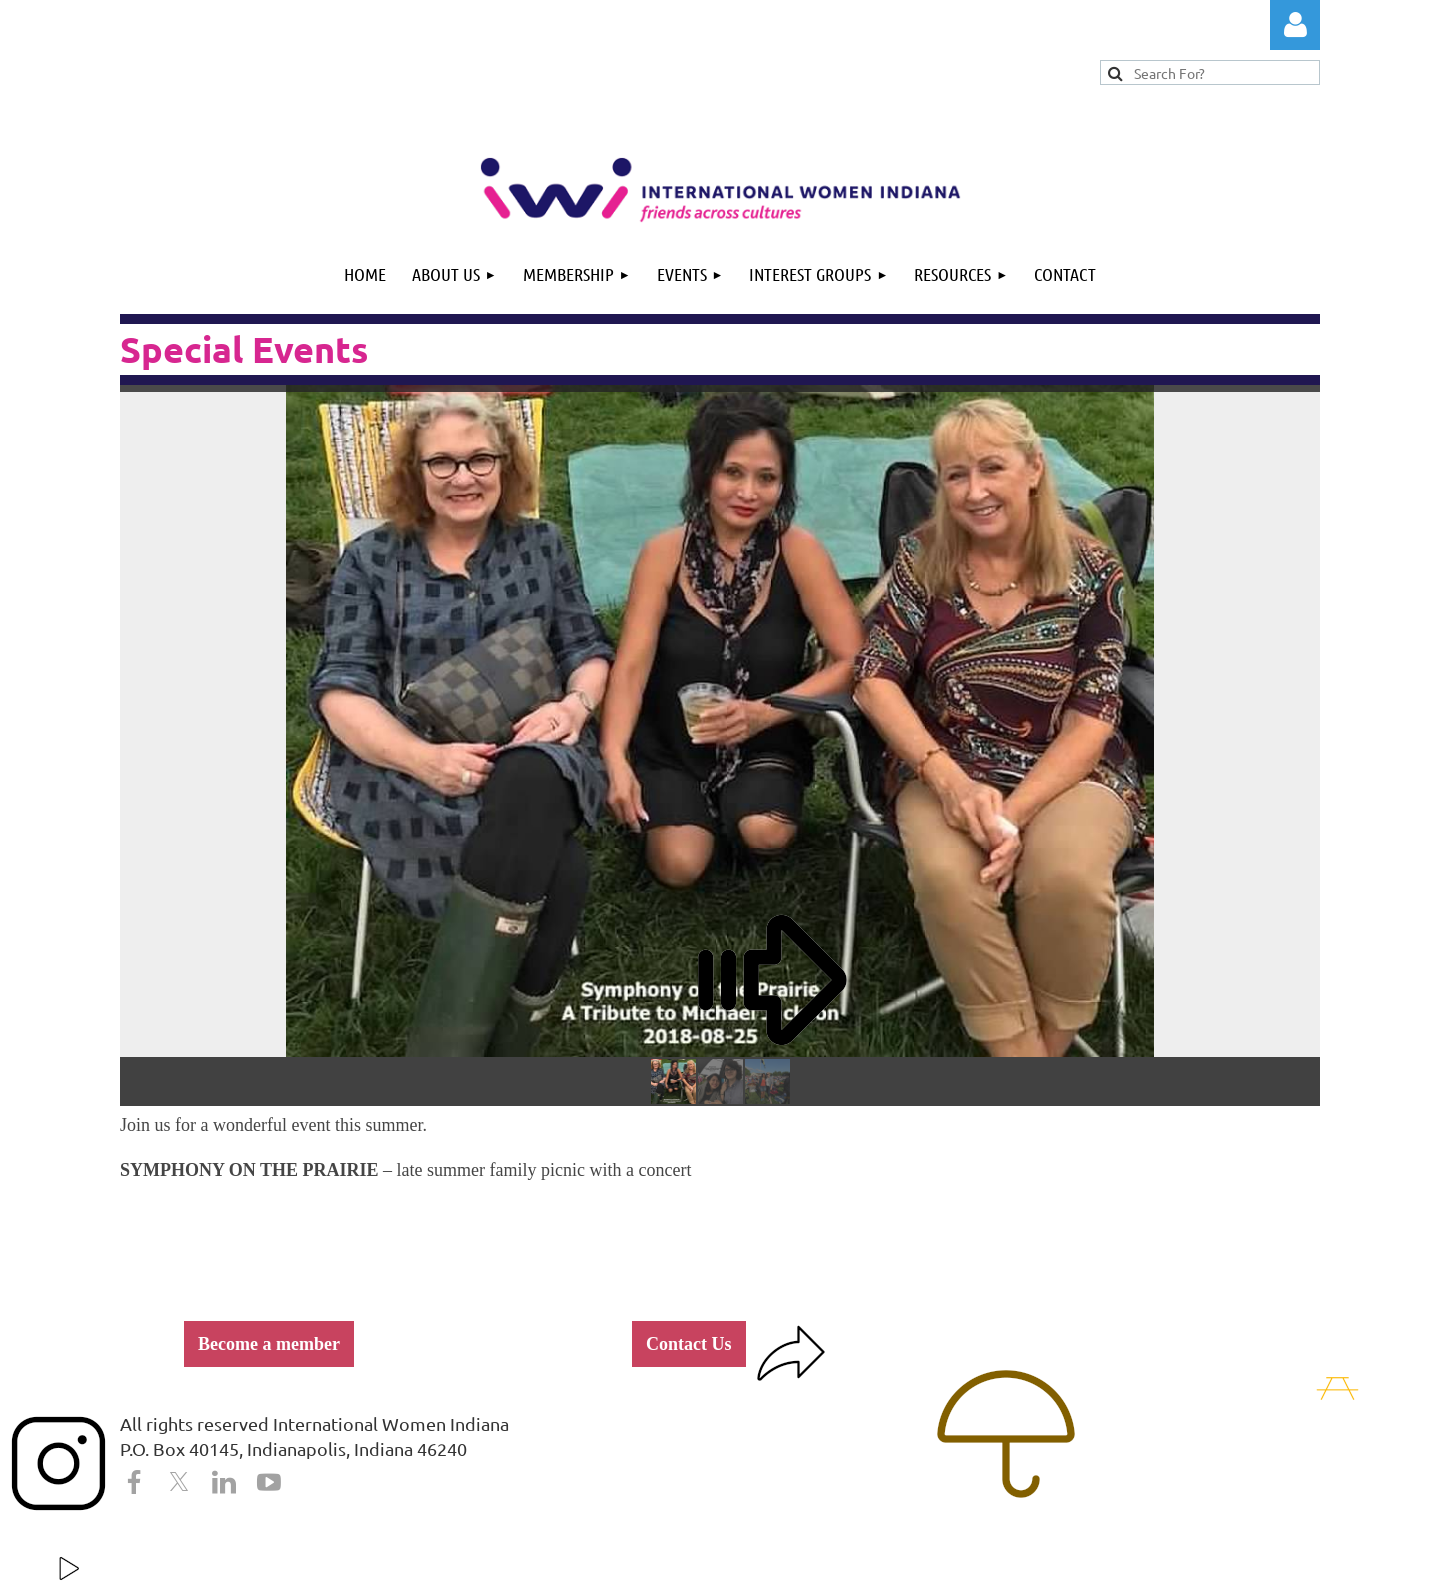 The height and width of the screenshot is (1590, 1440). I want to click on view nearby picnic areas, so click(1337, 1388).